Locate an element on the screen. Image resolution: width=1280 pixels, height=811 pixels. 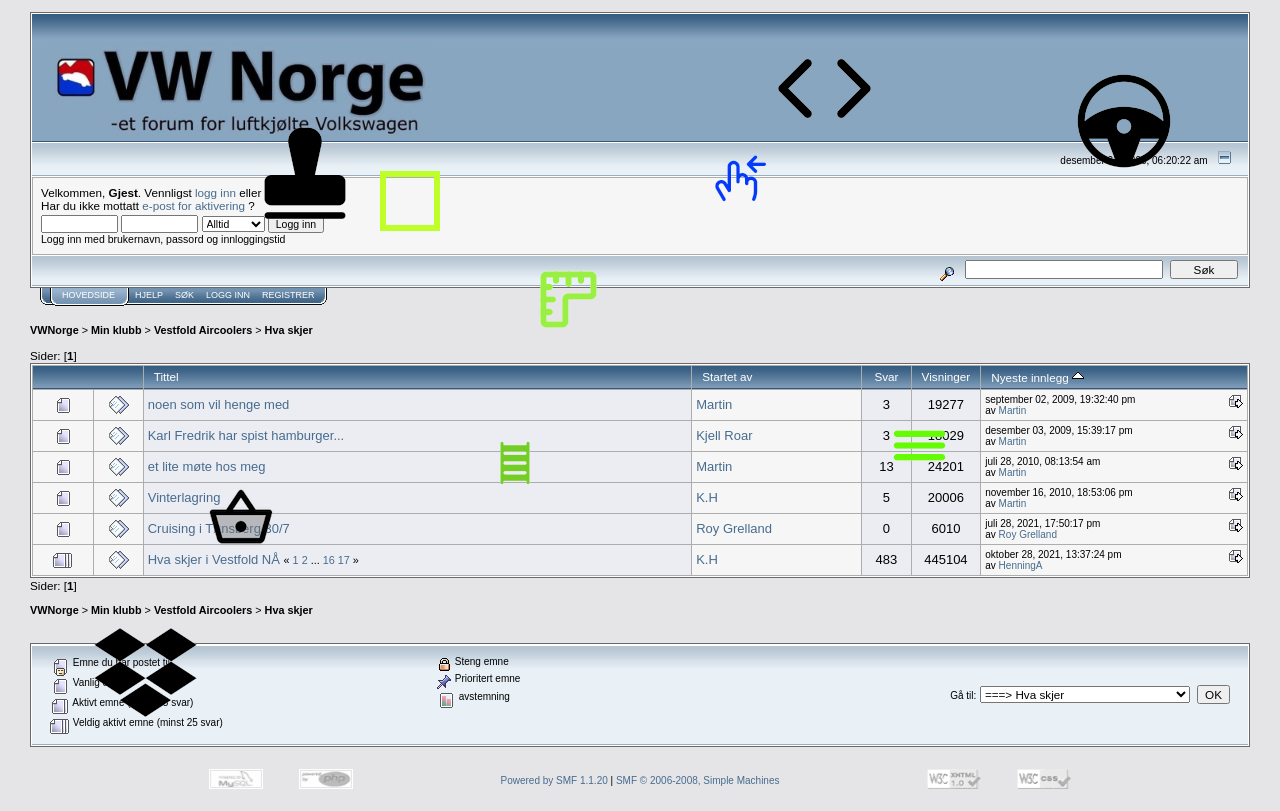
view or edit source code is located at coordinates (824, 88).